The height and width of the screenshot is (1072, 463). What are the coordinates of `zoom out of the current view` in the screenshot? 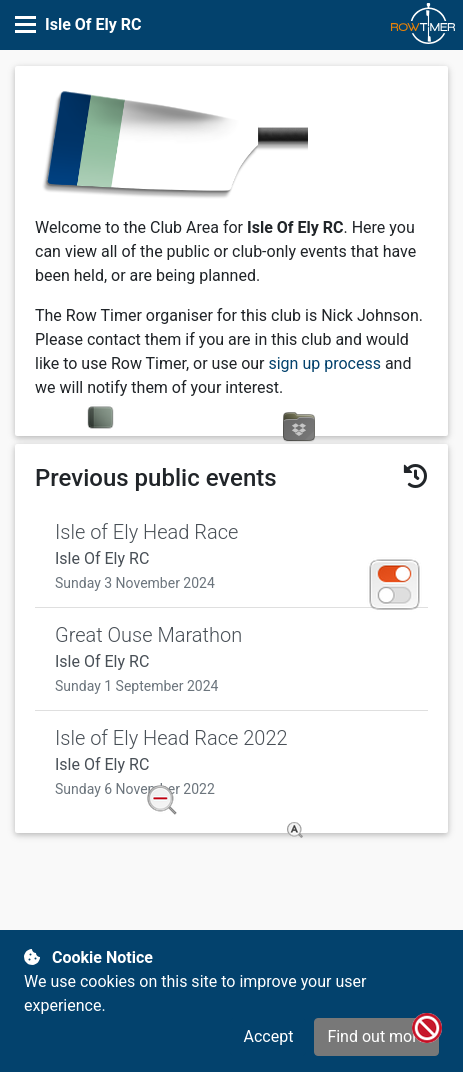 It's located at (162, 800).